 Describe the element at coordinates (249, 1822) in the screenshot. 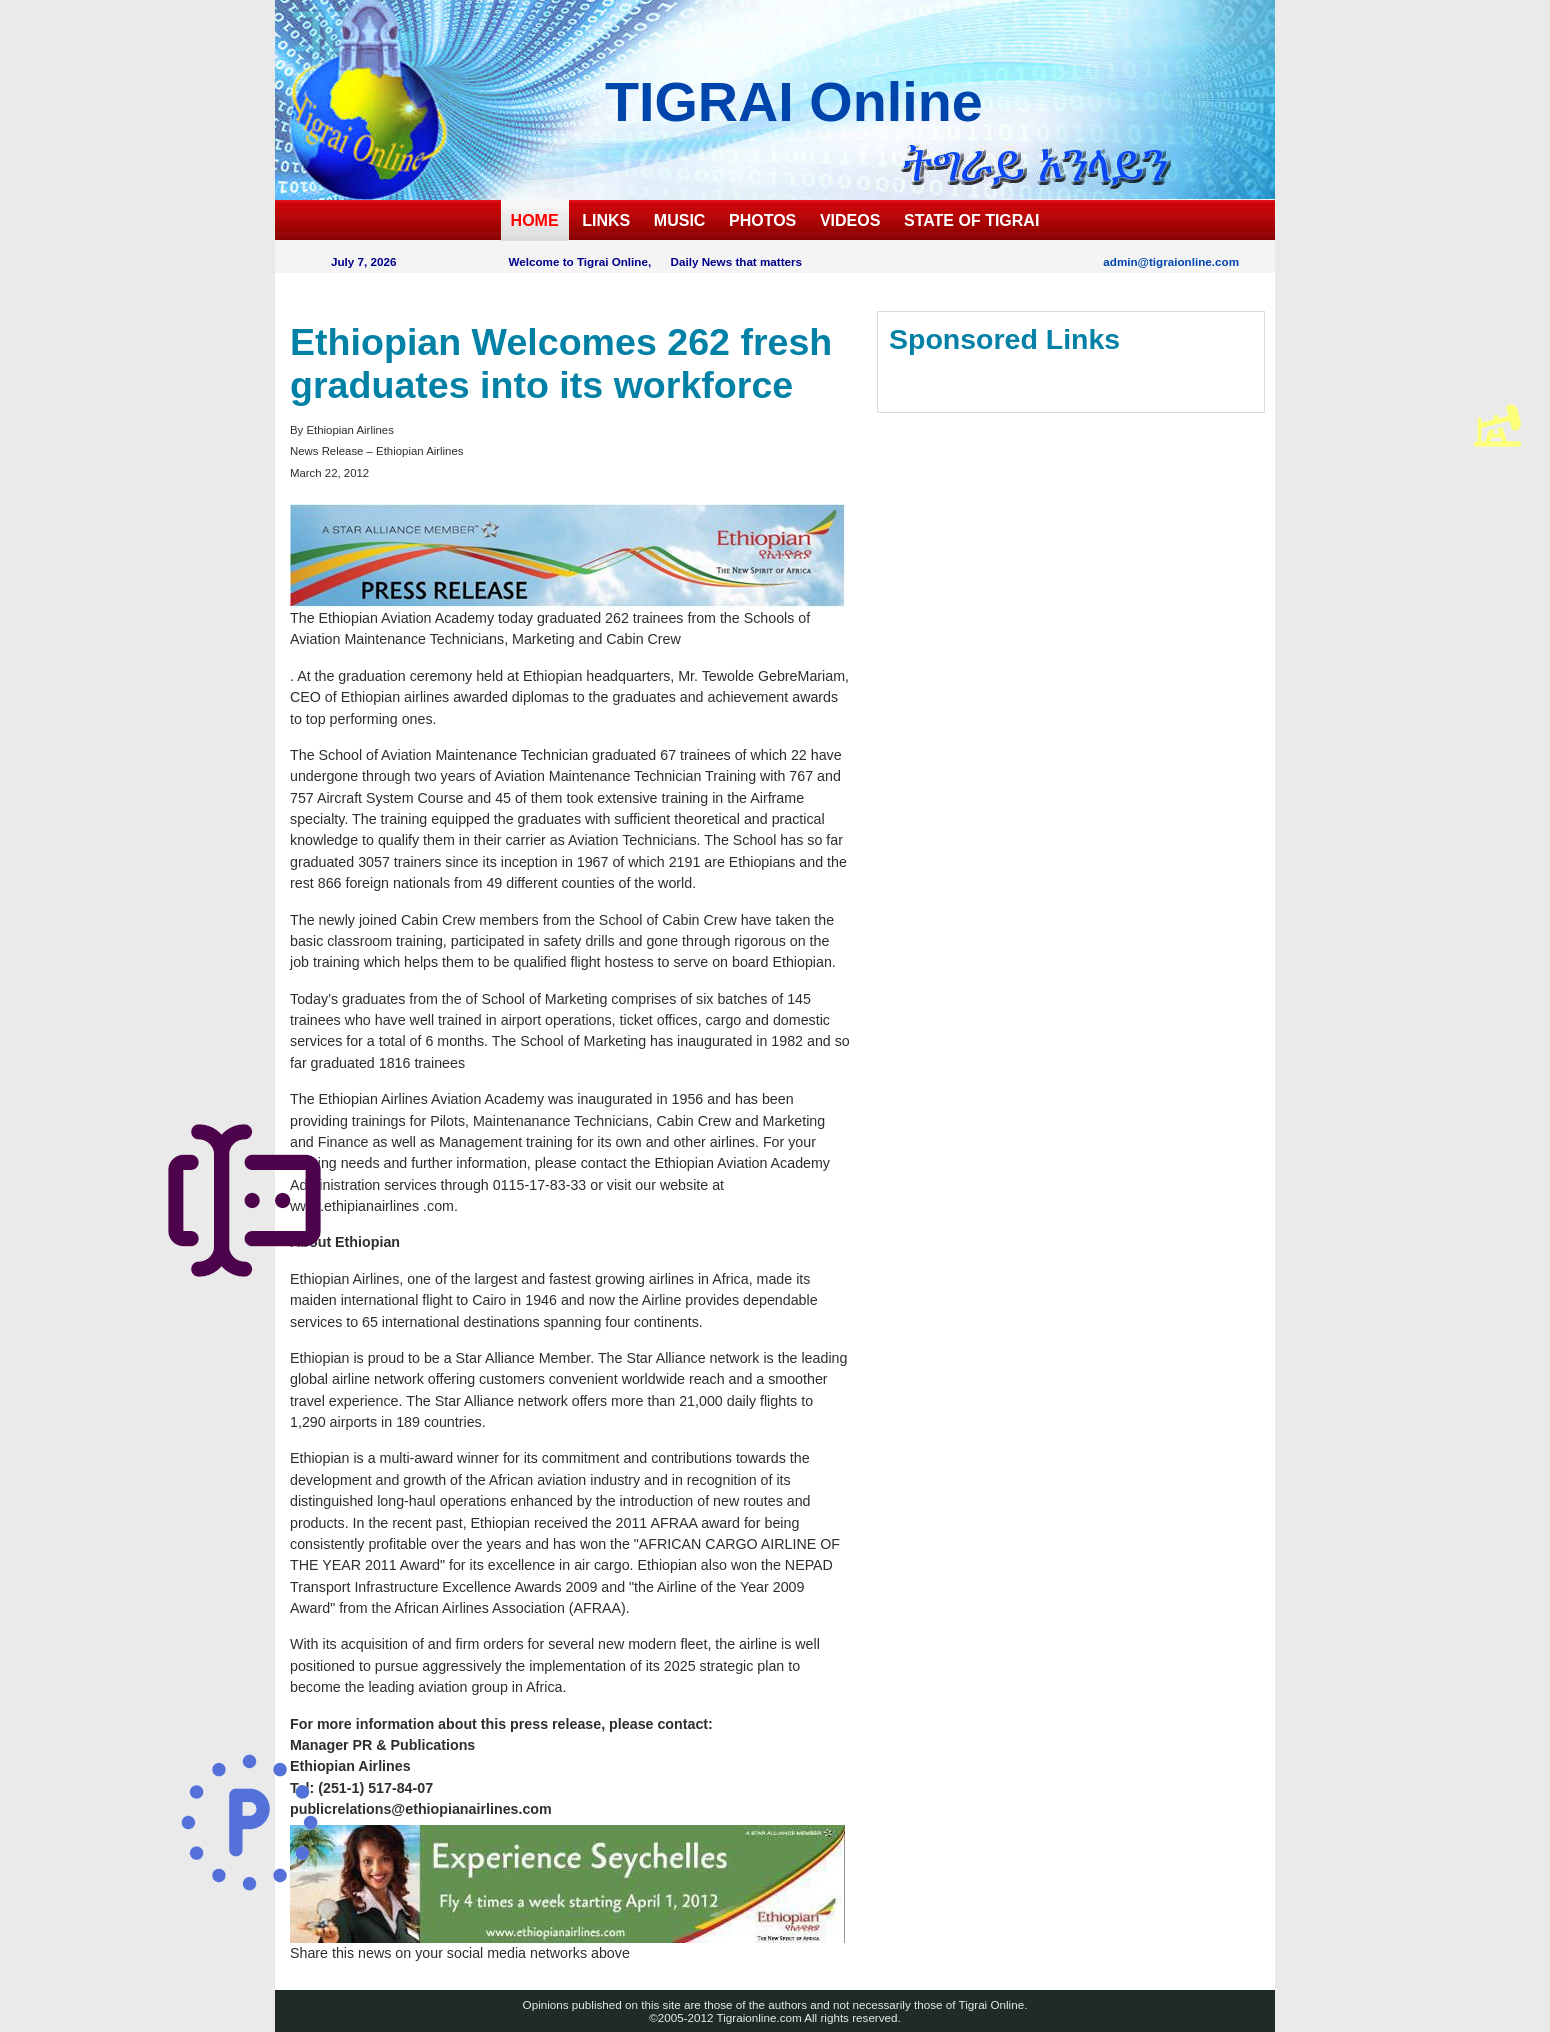

I see `indicates parking availability or location` at that location.